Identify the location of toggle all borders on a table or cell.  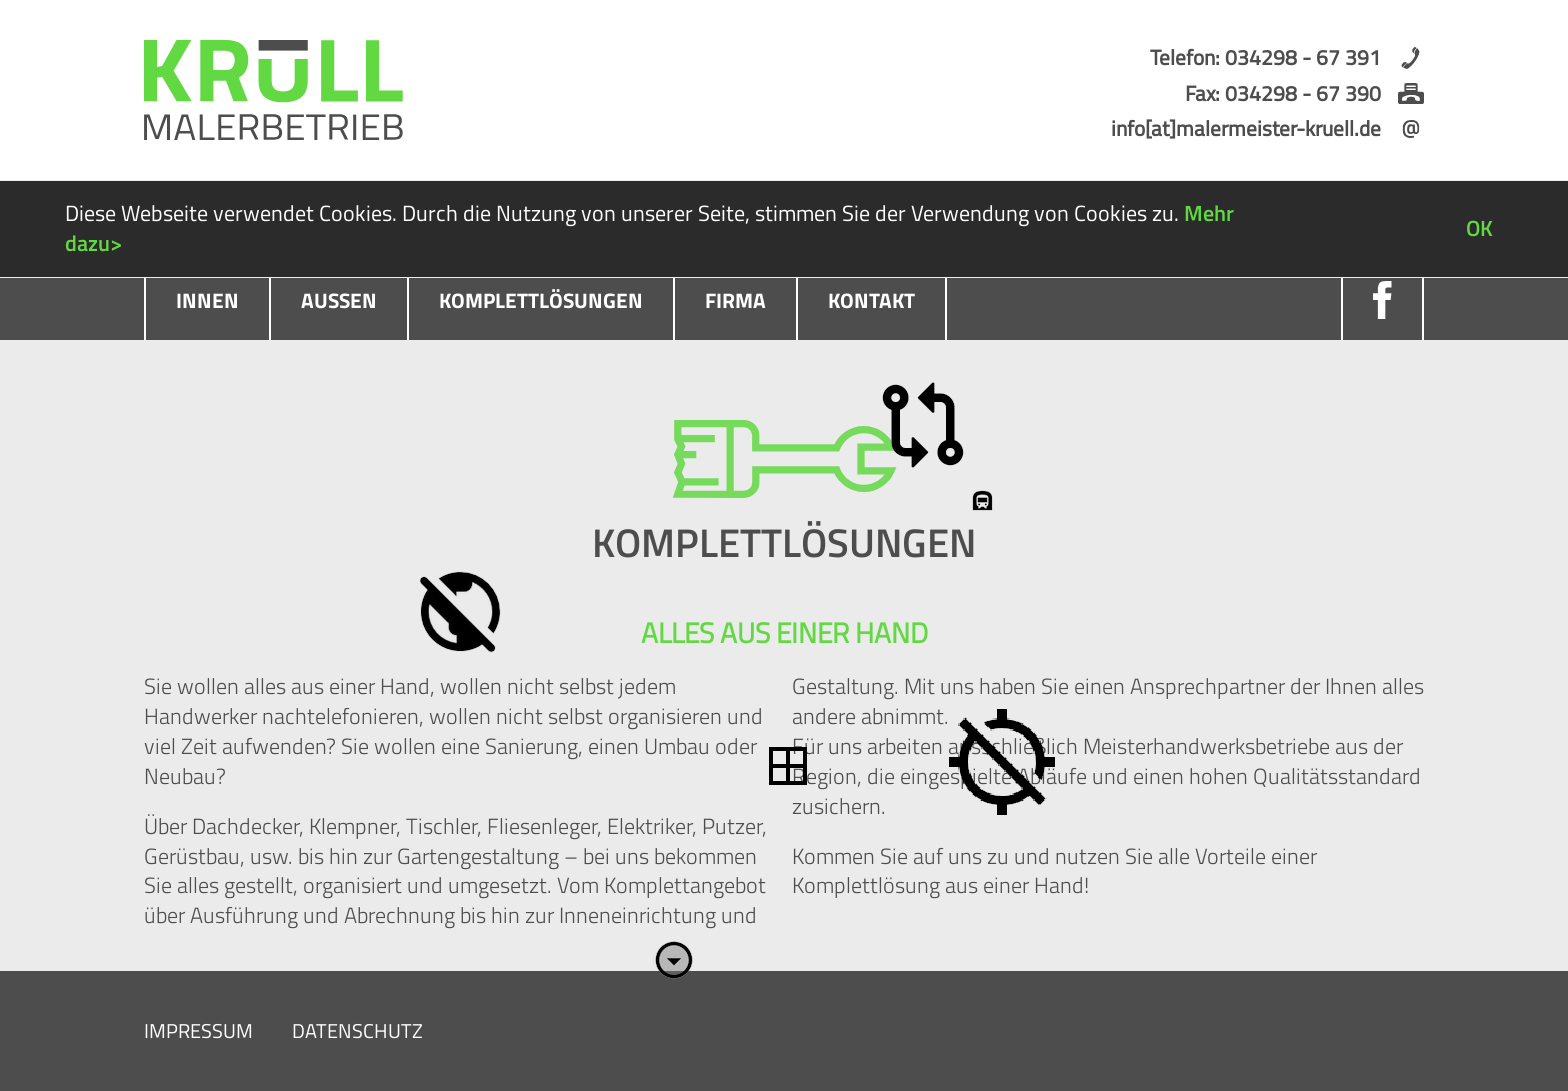
(788, 766).